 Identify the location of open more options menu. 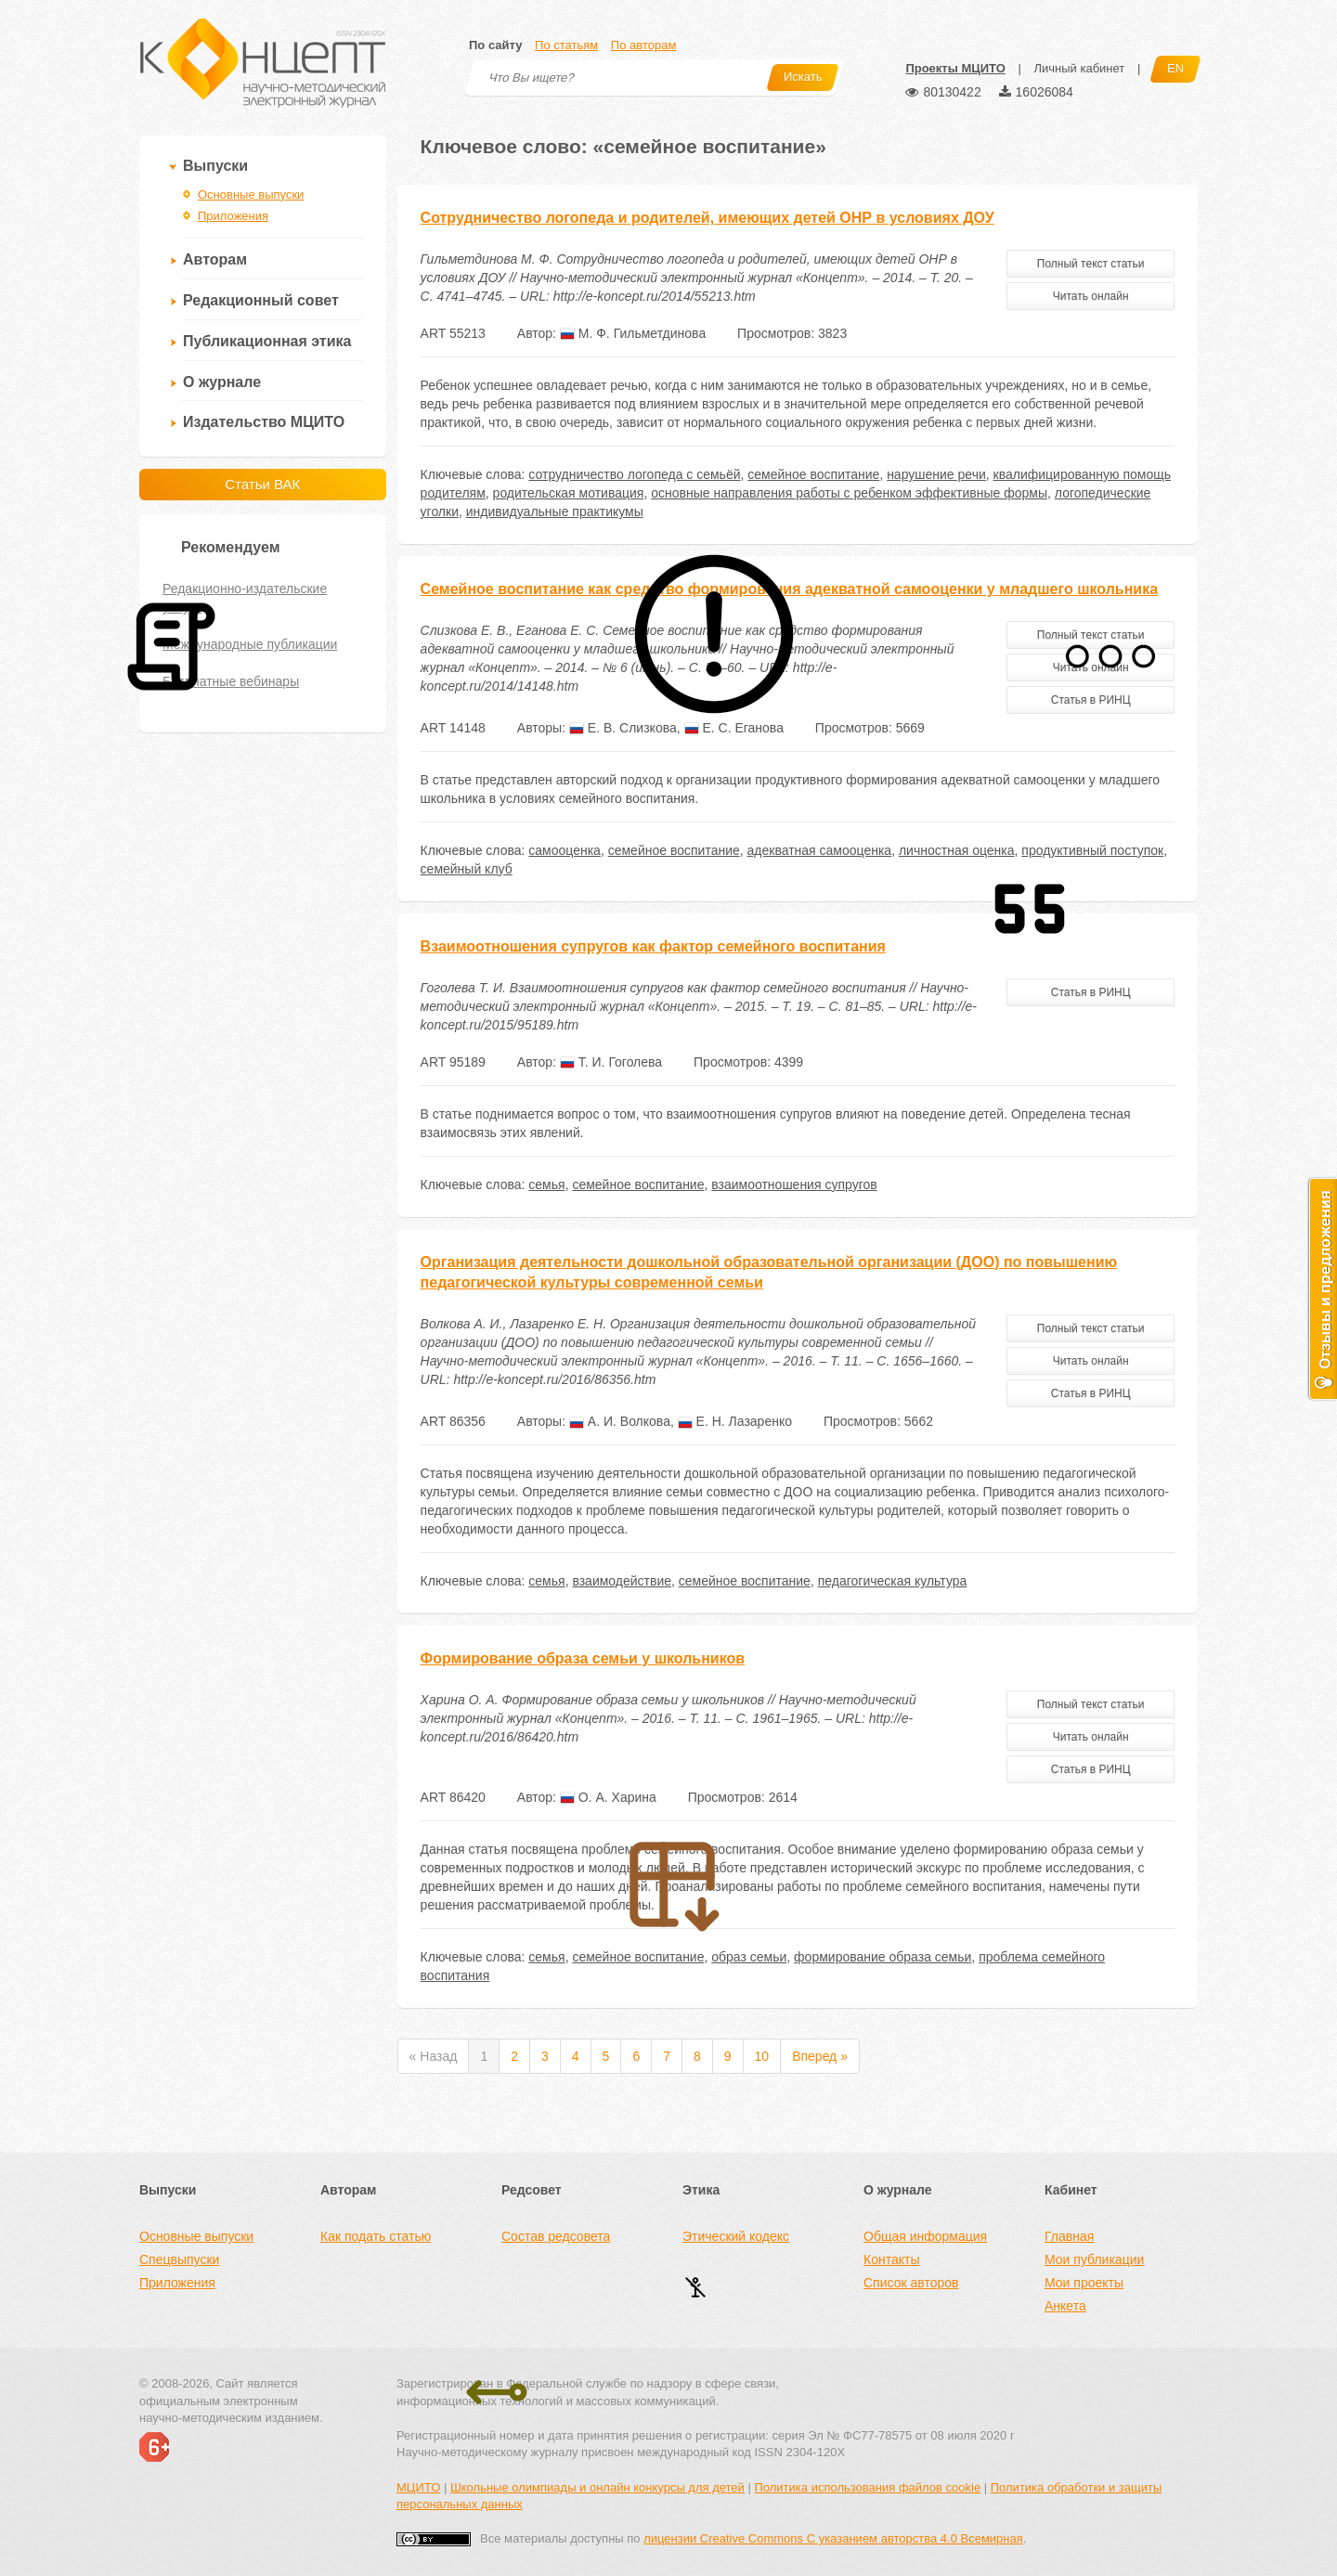
(1110, 656).